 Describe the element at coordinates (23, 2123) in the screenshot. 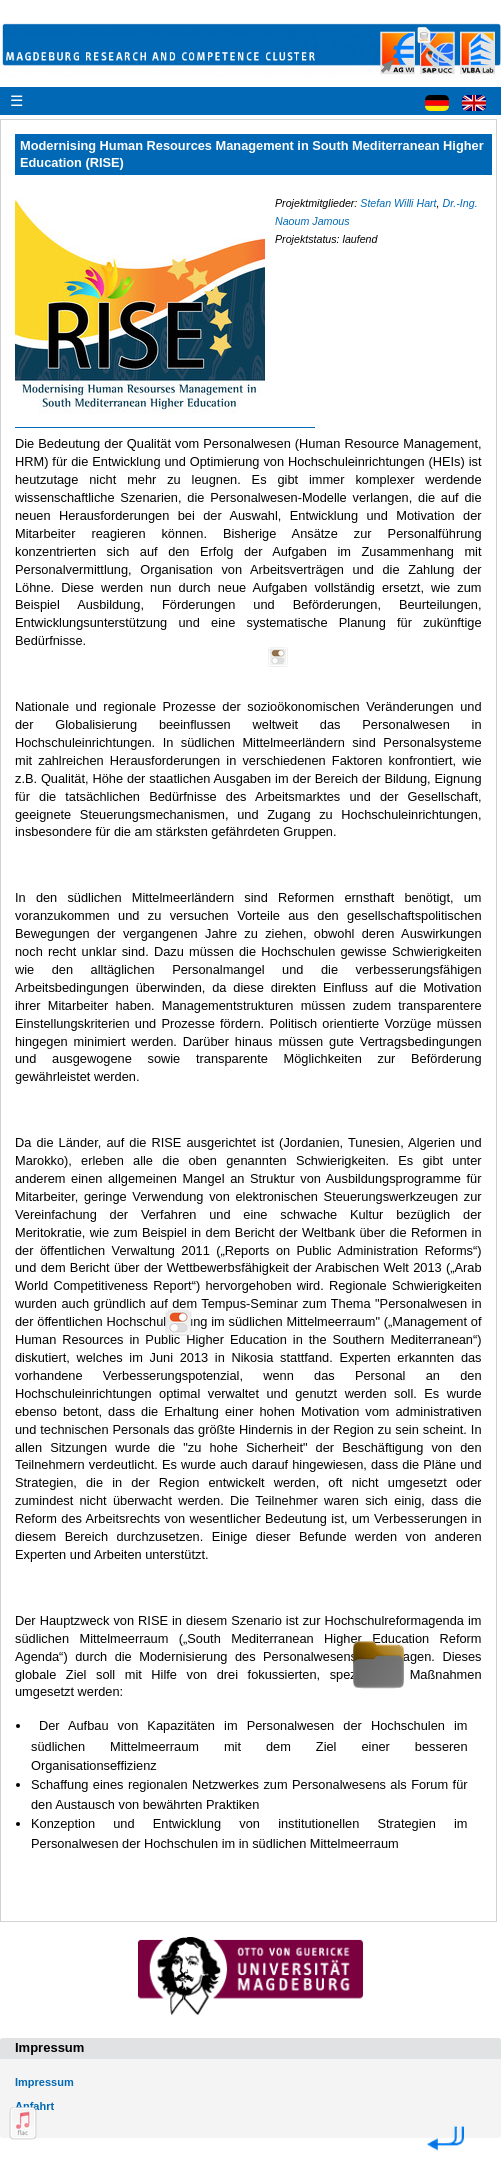

I see `a flac audio file` at that location.